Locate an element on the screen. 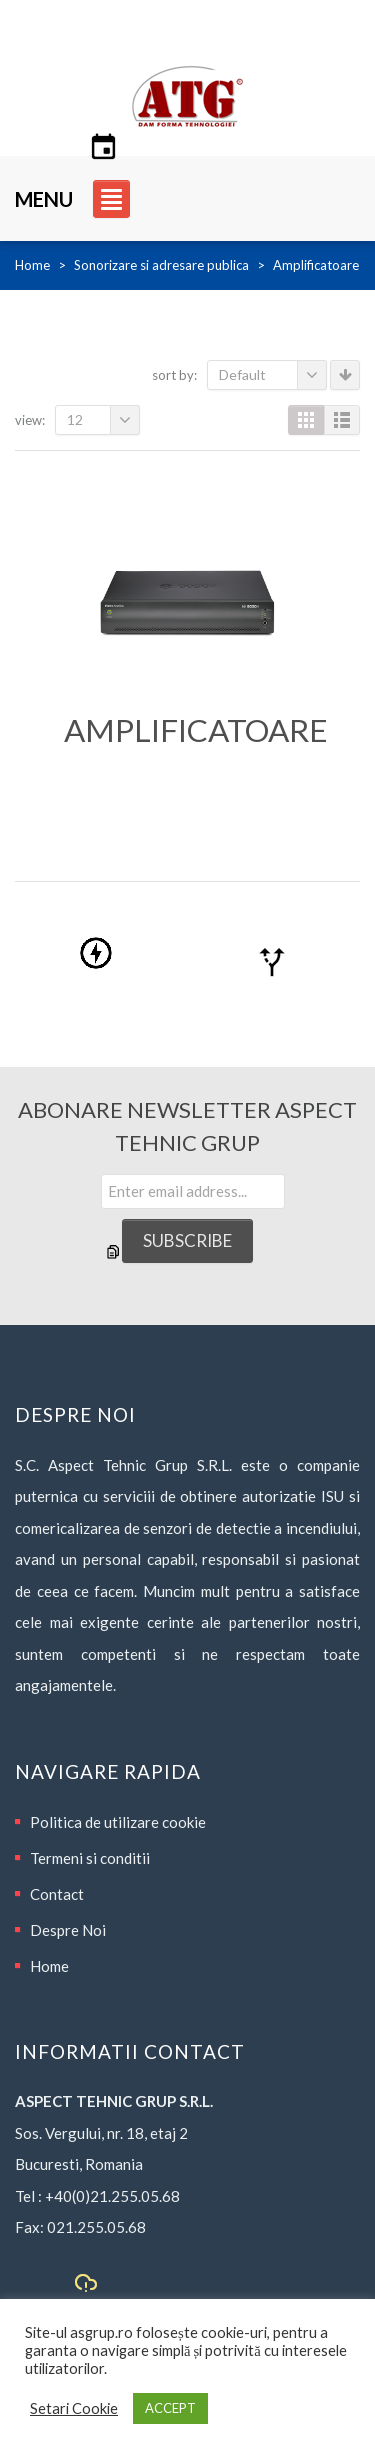  view all files is located at coordinates (113, 1252).